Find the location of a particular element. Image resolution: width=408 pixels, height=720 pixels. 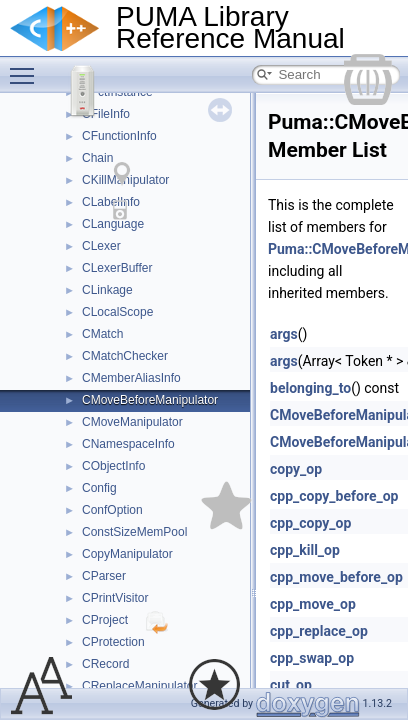

indicates a replied email message is located at coordinates (156, 622).